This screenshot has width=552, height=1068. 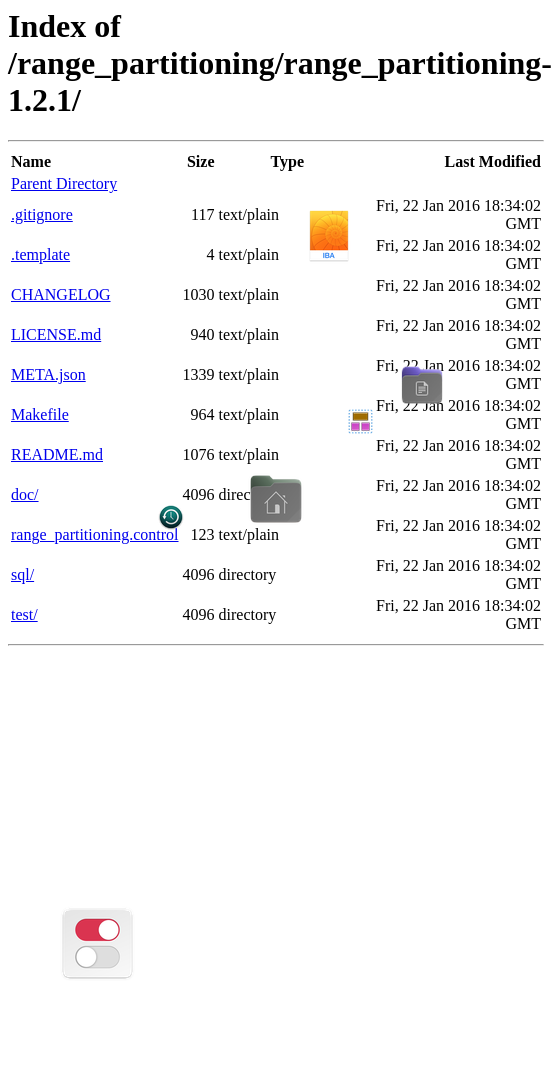 What do you see at coordinates (97, 943) in the screenshot?
I see `open unity tweak tool settings` at bounding box center [97, 943].